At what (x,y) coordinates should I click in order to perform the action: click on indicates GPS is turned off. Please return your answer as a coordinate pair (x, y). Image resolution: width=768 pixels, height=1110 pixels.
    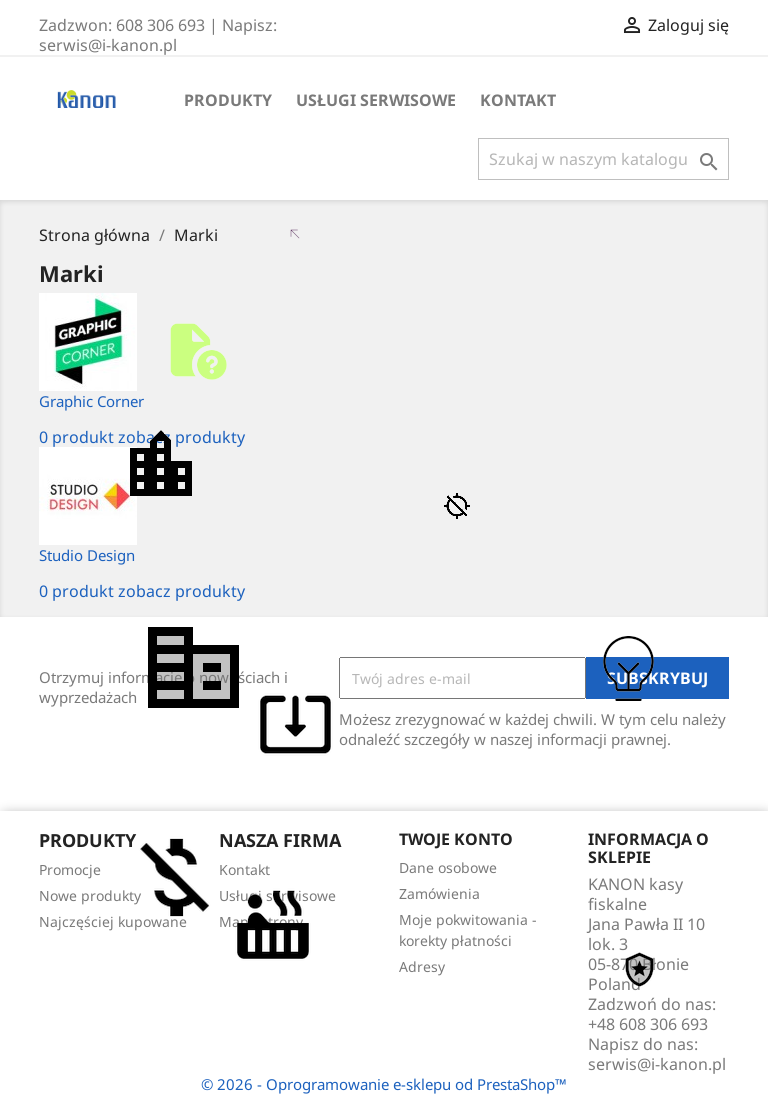
    Looking at the image, I should click on (457, 506).